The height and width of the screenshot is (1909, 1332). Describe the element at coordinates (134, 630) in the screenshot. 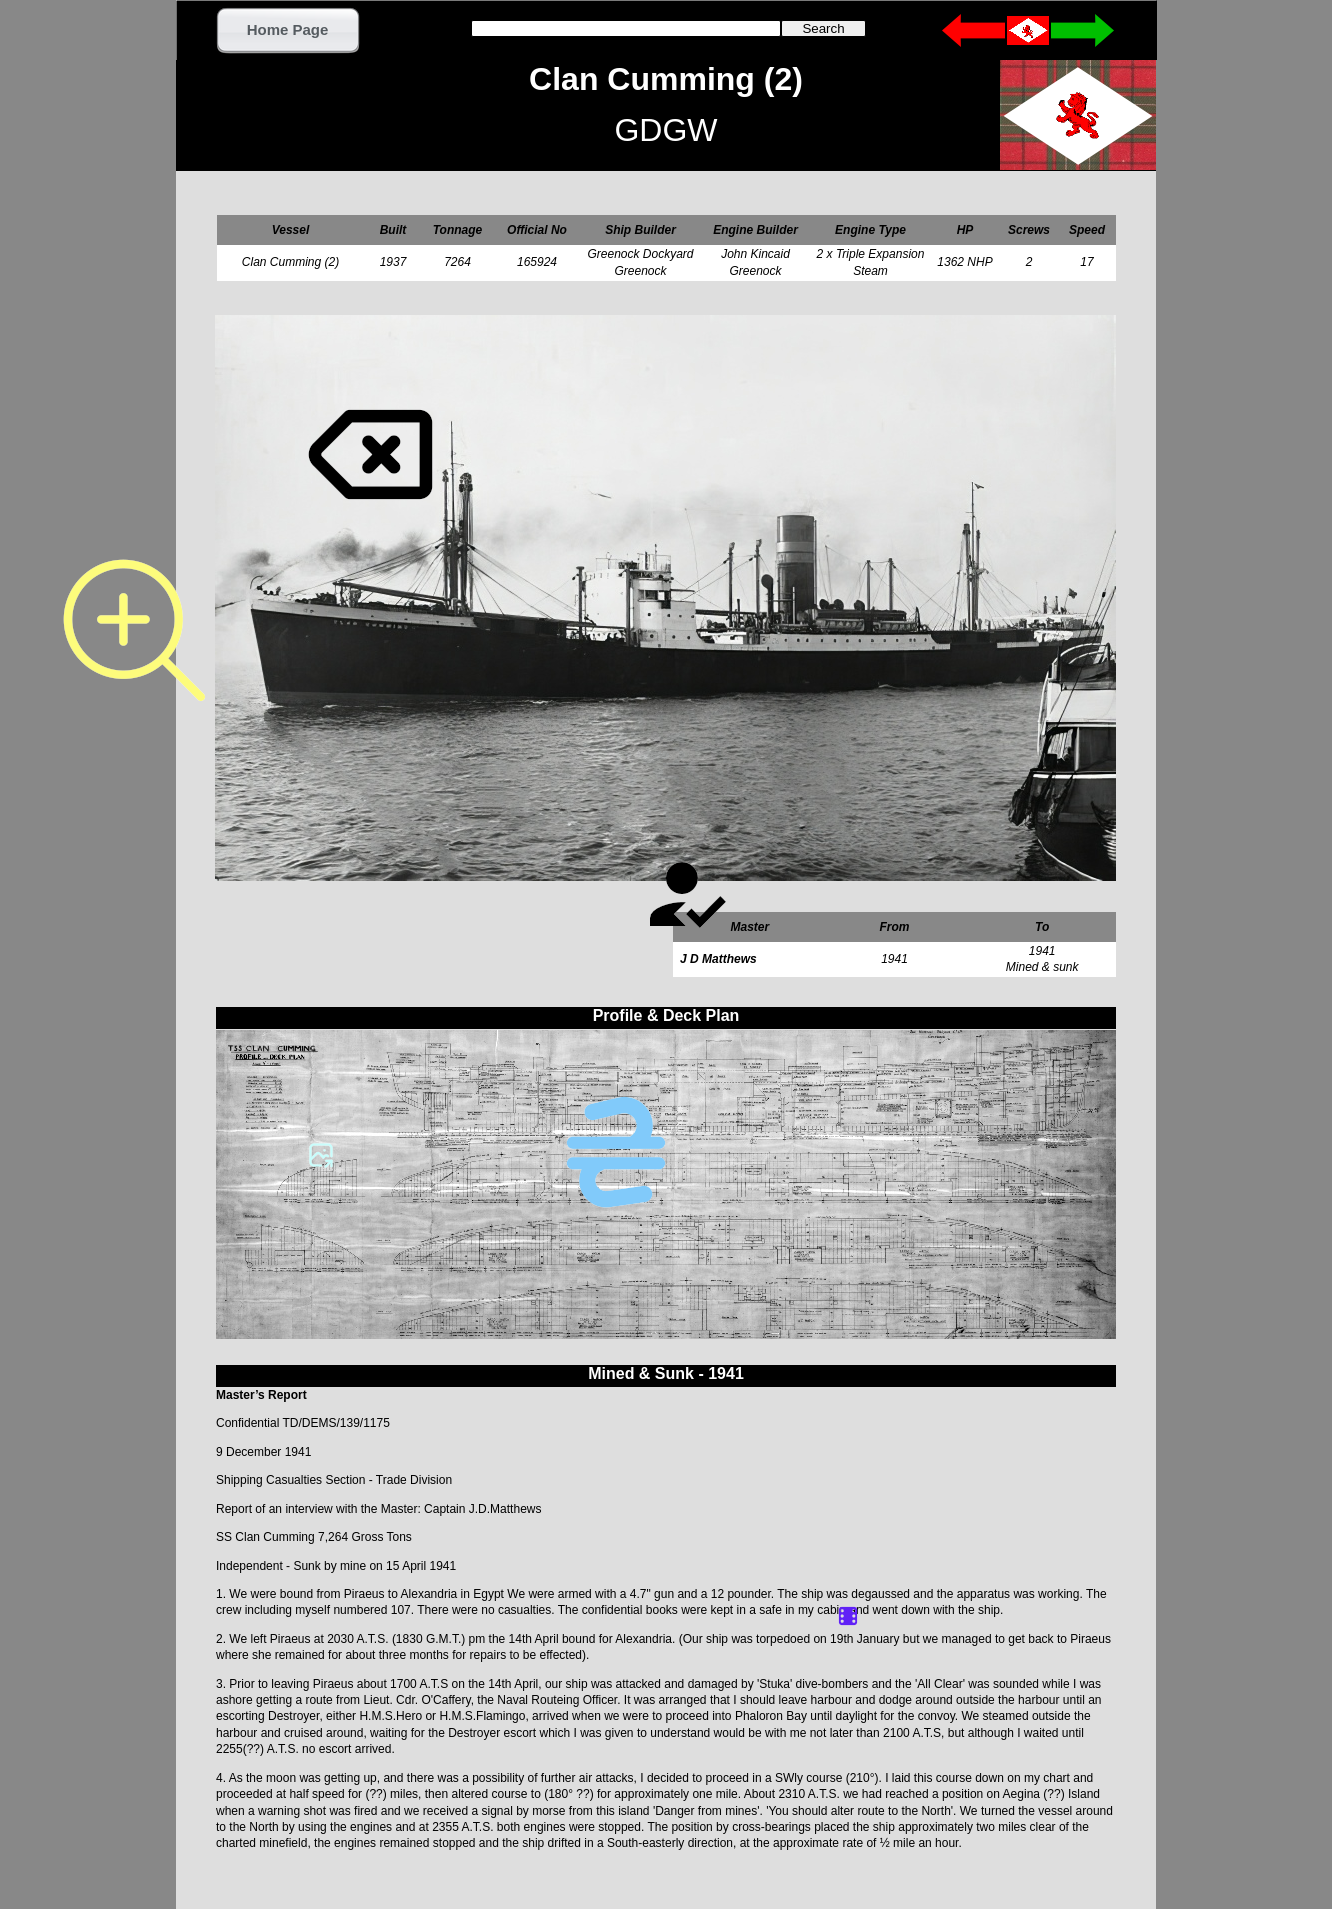

I see `zoom in on content` at that location.